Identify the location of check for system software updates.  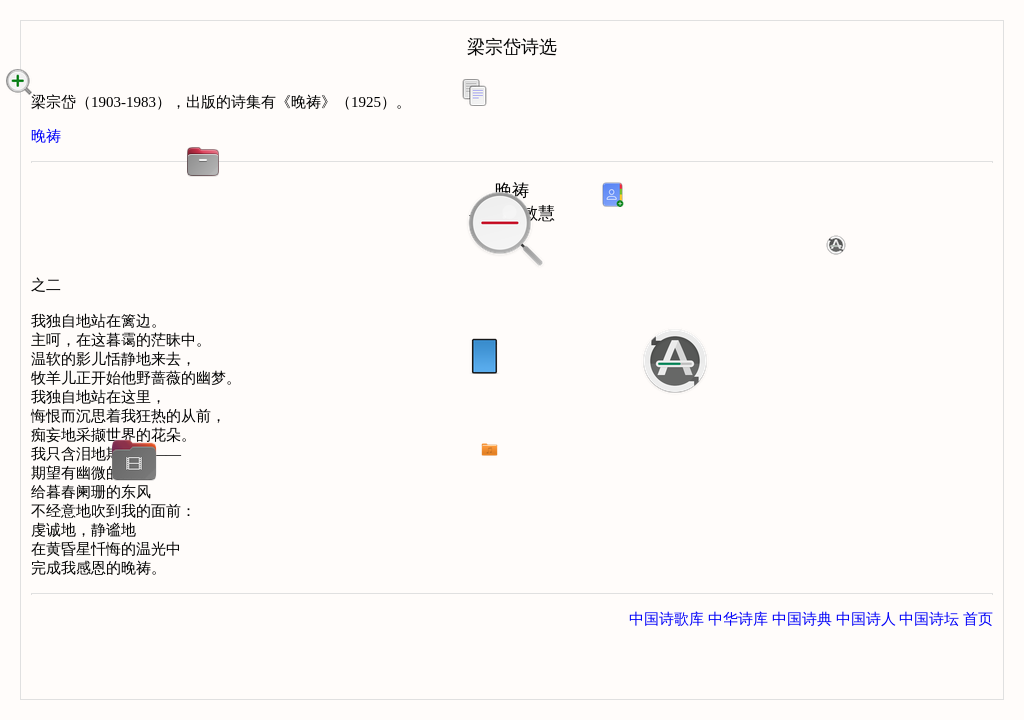
(836, 245).